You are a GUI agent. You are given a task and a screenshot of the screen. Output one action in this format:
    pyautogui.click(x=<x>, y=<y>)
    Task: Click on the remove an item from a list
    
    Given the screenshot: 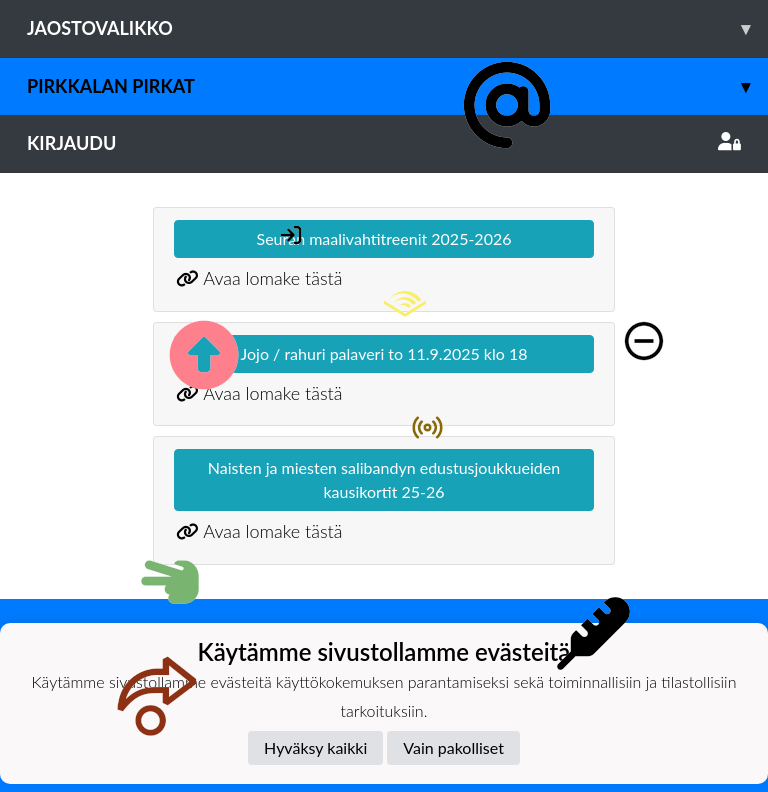 What is the action you would take?
    pyautogui.click(x=644, y=341)
    